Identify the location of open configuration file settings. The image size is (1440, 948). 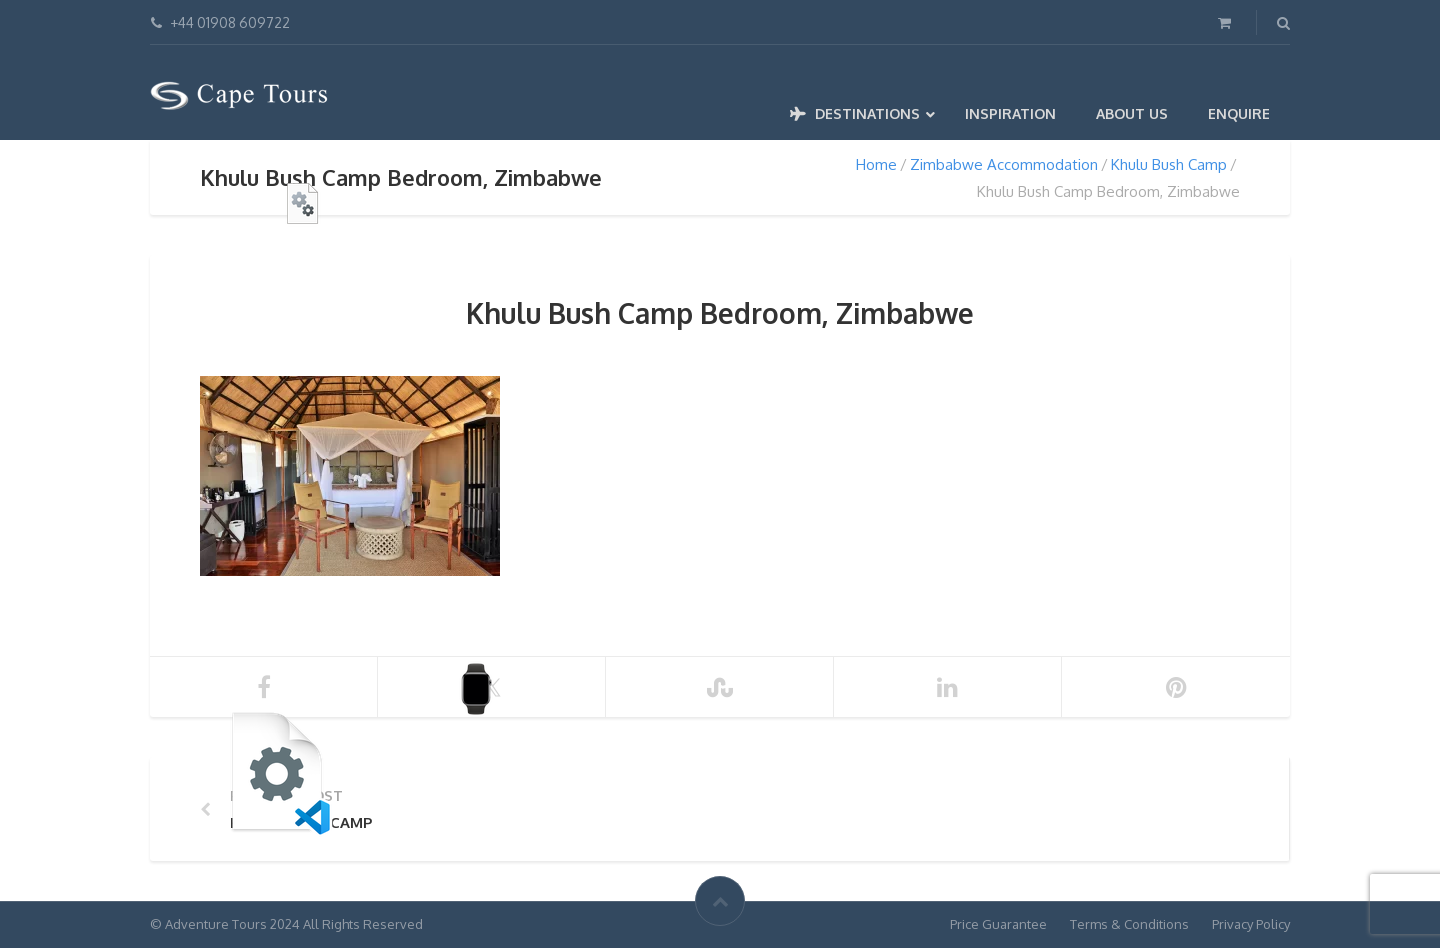
(302, 203).